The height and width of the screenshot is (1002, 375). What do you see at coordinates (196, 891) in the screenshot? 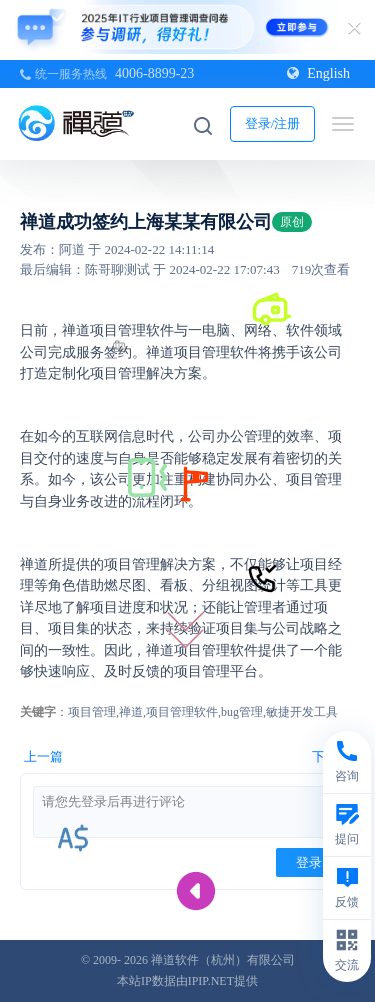
I see `go back to the previous screen` at bounding box center [196, 891].